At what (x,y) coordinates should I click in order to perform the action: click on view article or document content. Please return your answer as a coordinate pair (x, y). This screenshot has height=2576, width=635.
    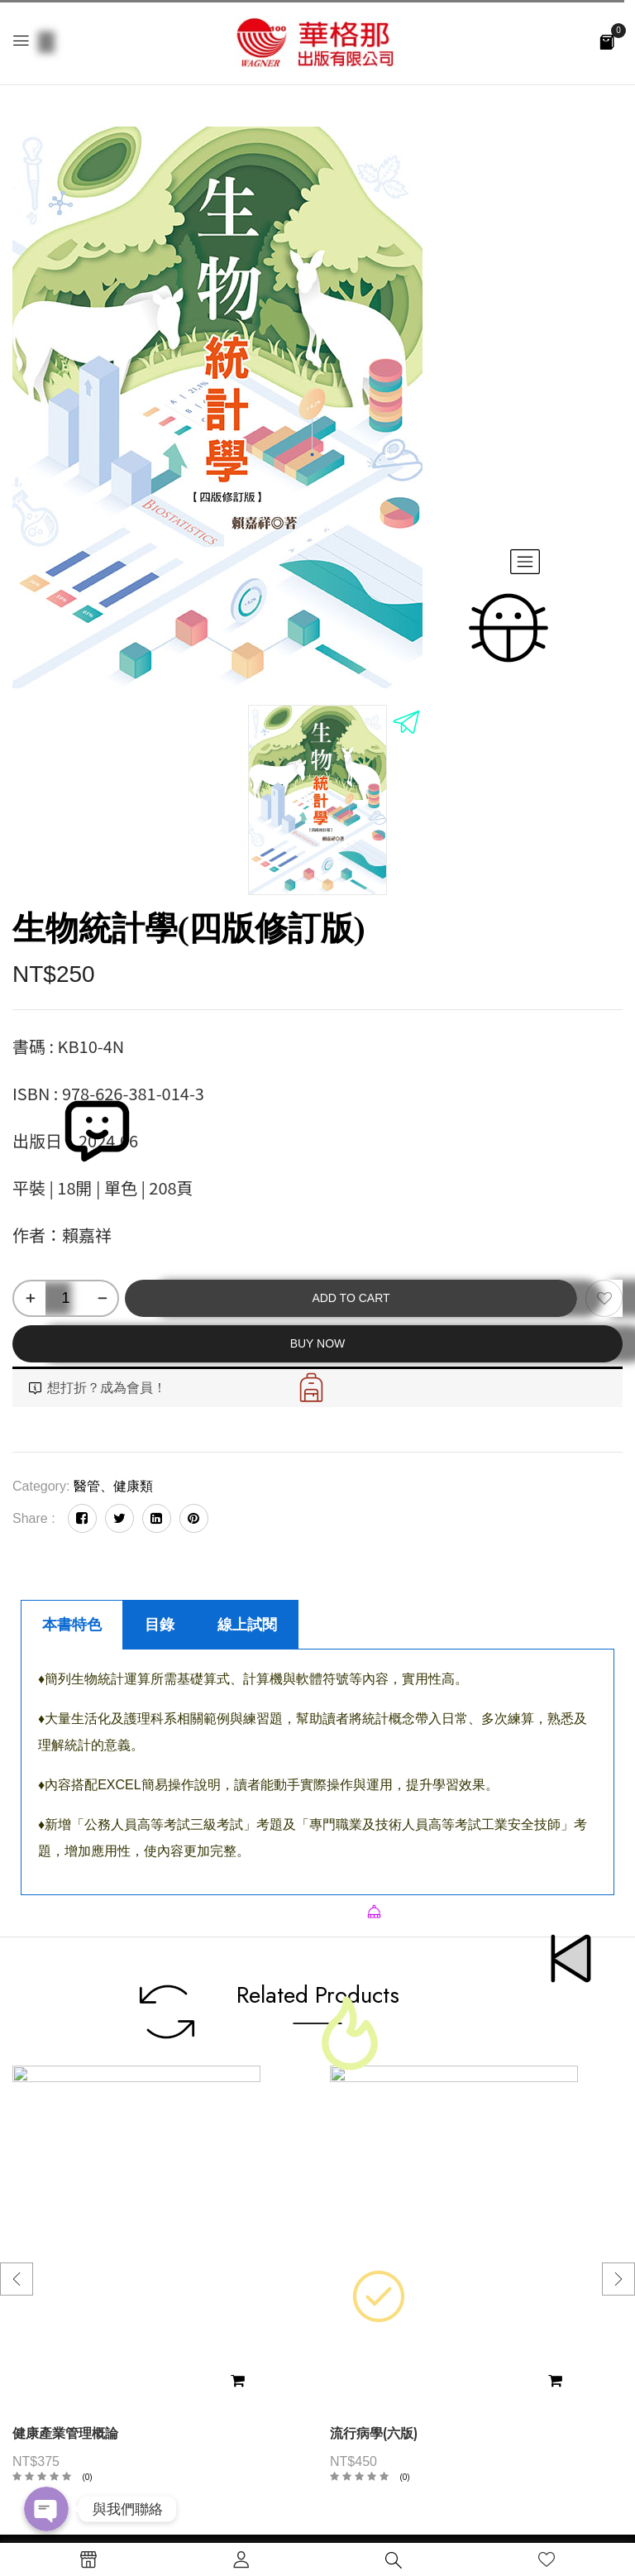
    Looking at the image, I should click on (525, 562).